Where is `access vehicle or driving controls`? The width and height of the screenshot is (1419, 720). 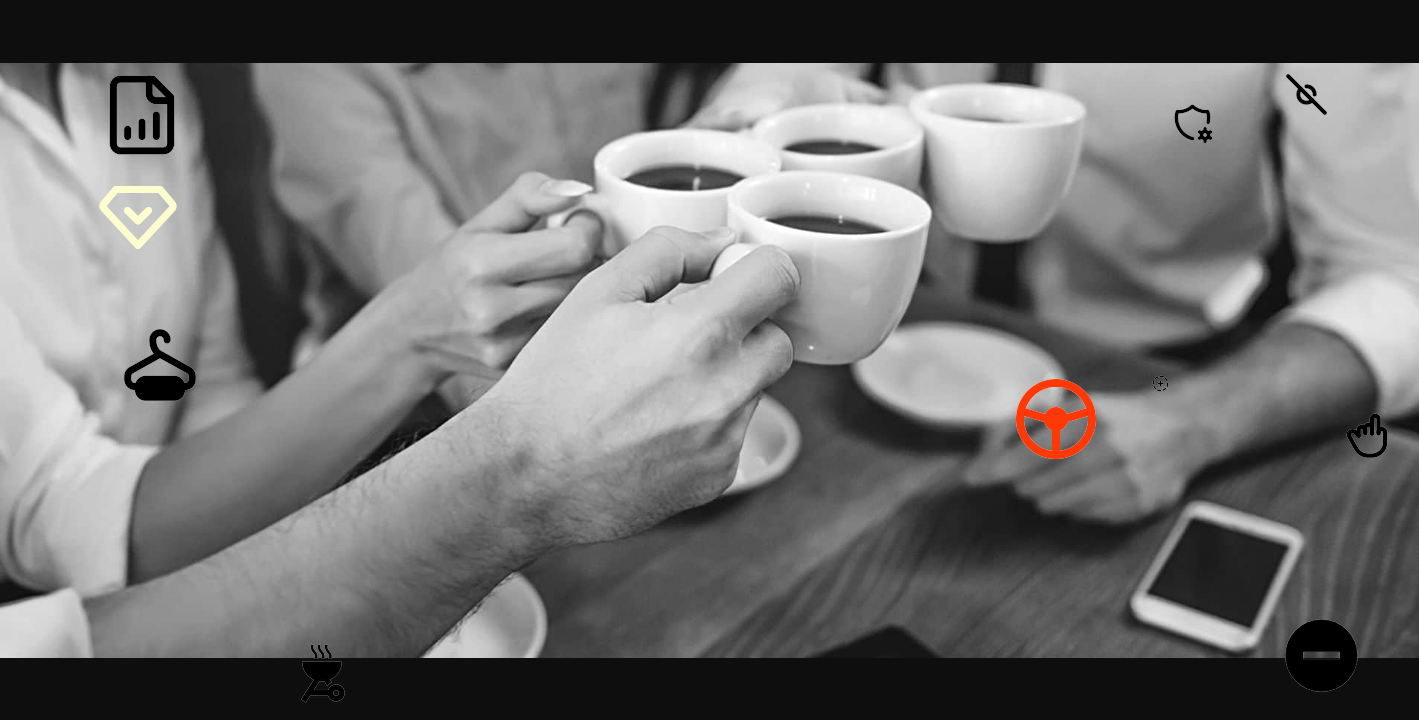
access vehicle or driving controls is located at coordinates (1056, 419).